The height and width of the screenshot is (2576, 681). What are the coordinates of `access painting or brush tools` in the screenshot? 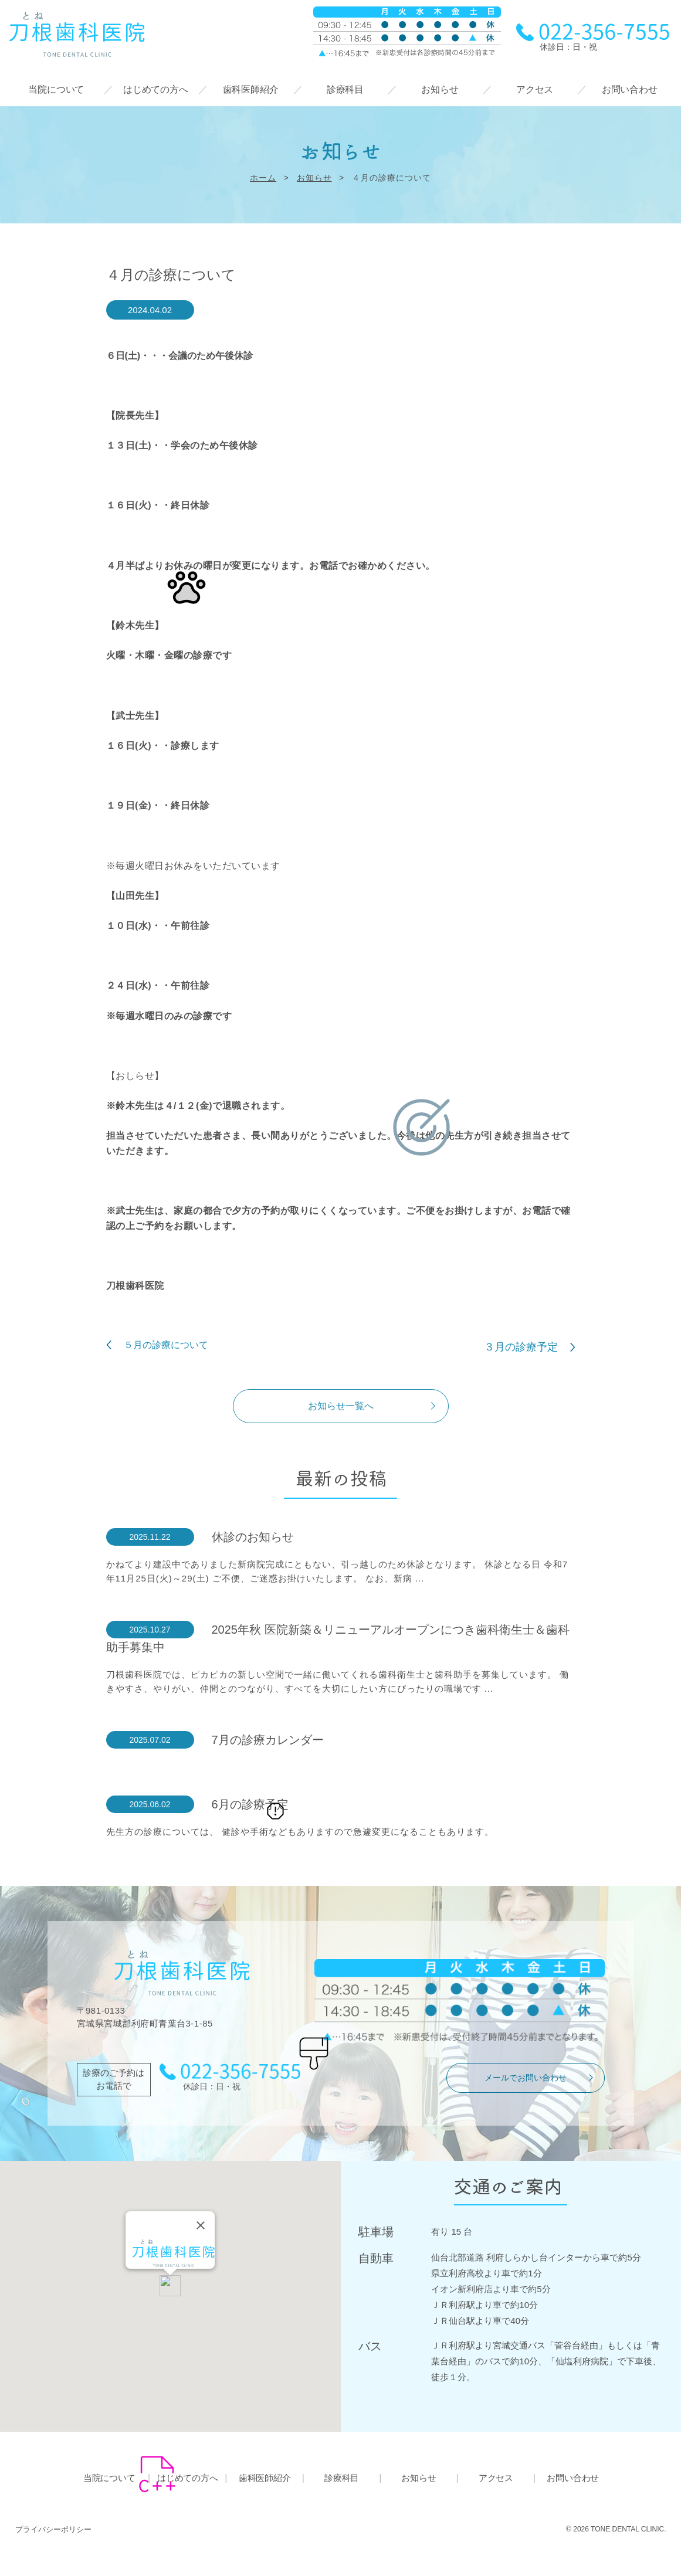 It's located at (314, 2053).